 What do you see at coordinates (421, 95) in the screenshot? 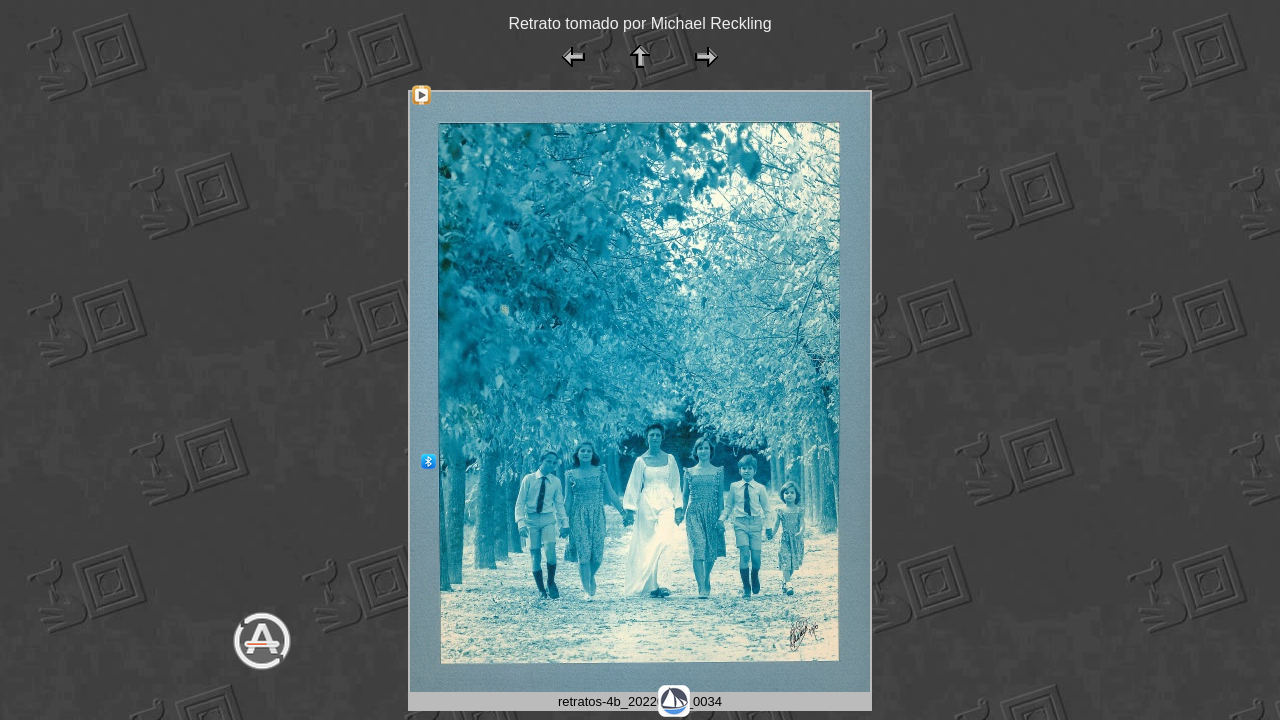
I see `system codec or media component file` at bounding box center [421, 95].